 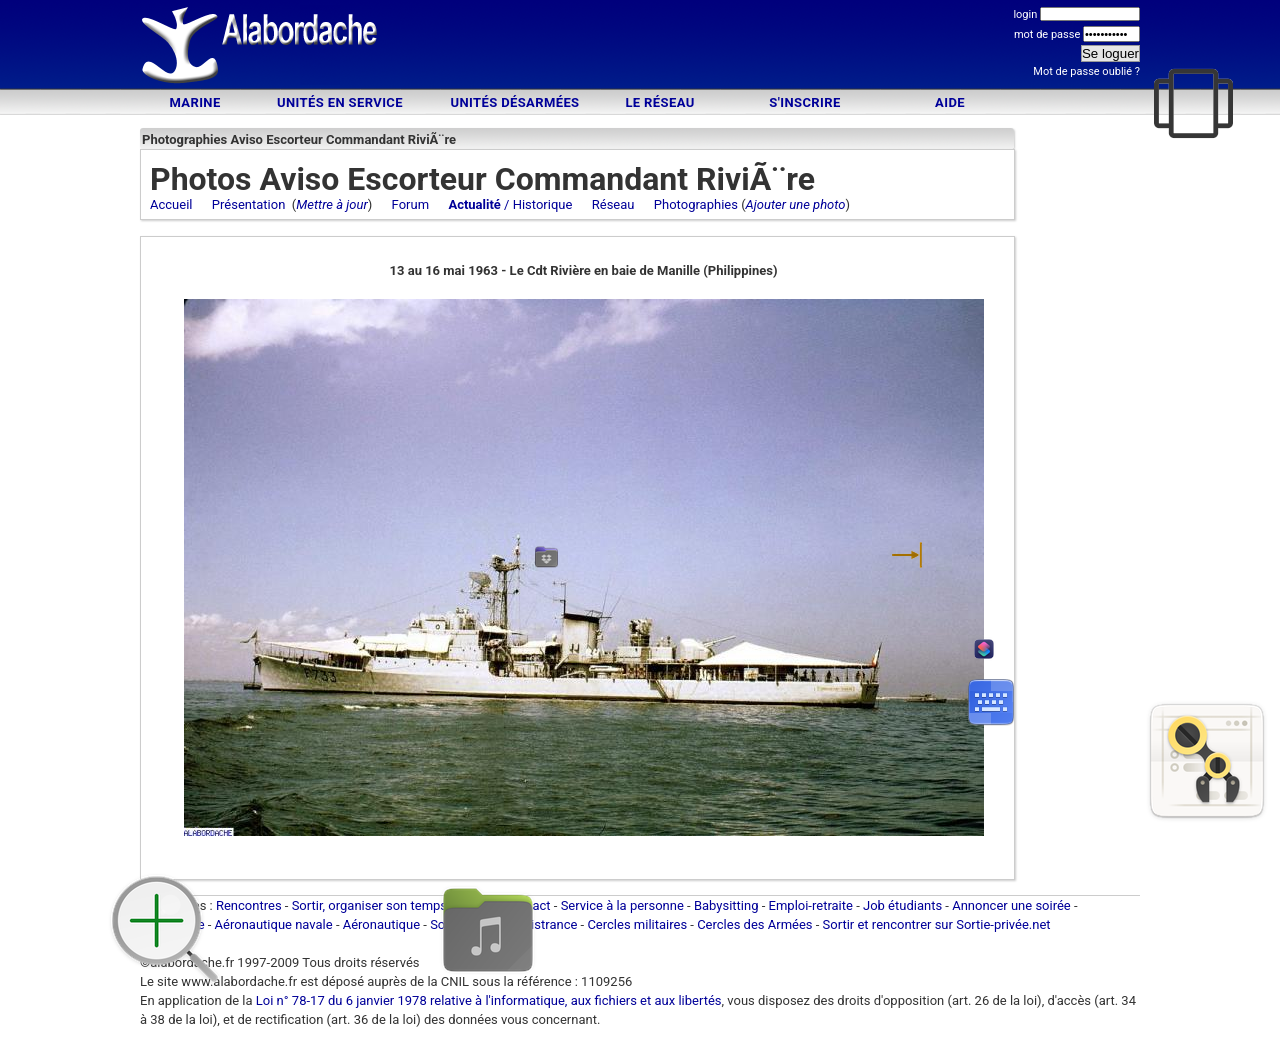 I want to click on open your dropbox synced folder, so click(x=546, y=556).